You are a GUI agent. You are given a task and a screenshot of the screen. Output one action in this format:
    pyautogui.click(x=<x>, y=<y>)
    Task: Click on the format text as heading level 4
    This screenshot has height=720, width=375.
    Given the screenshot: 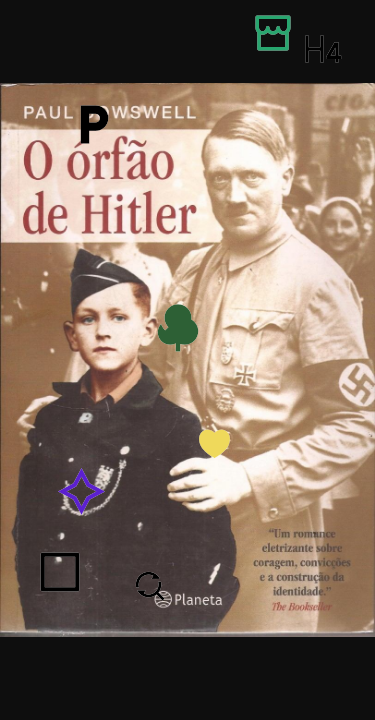 What is the action you would take?
    pyautogui.click(x=322, y=49)
    